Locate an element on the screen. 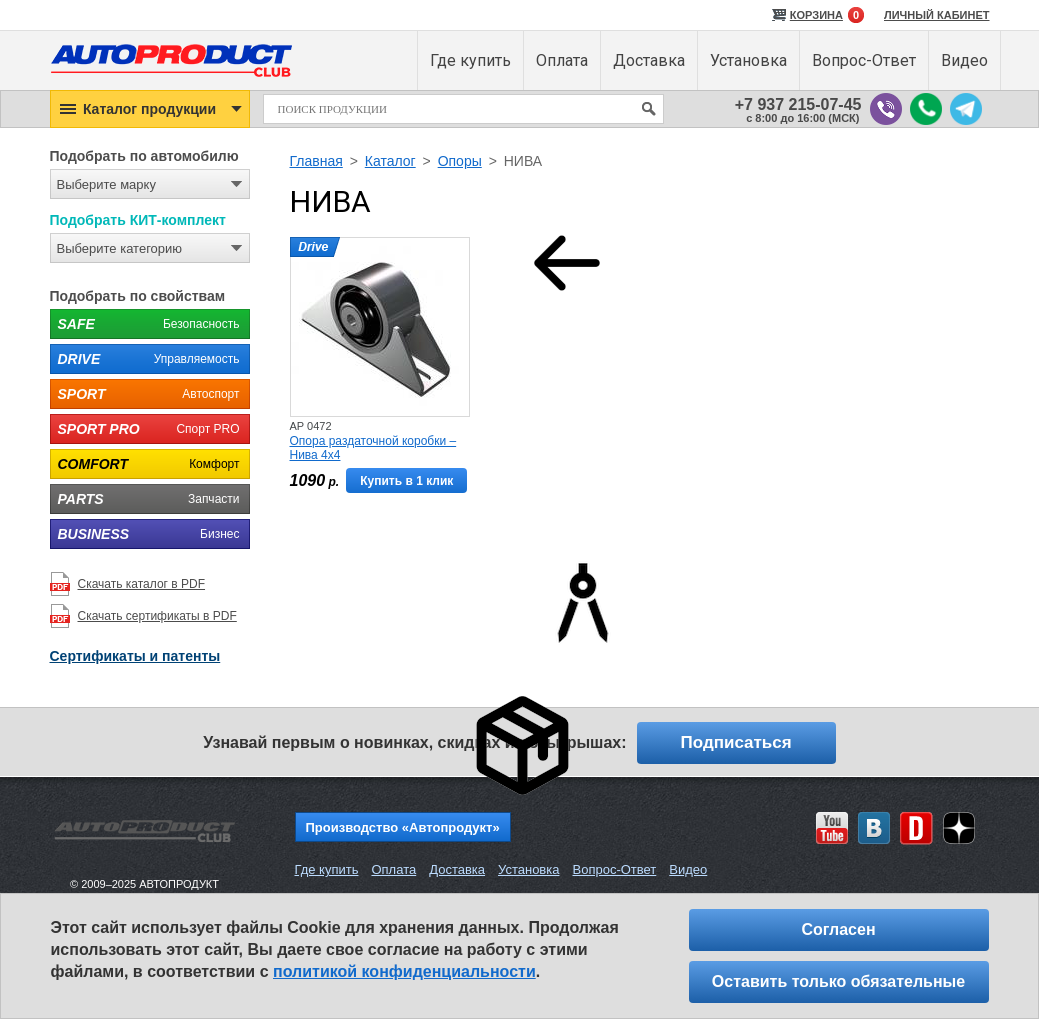 The image size is (1039, 1019). go back to the previous screen is located at coordinates (567, 263).